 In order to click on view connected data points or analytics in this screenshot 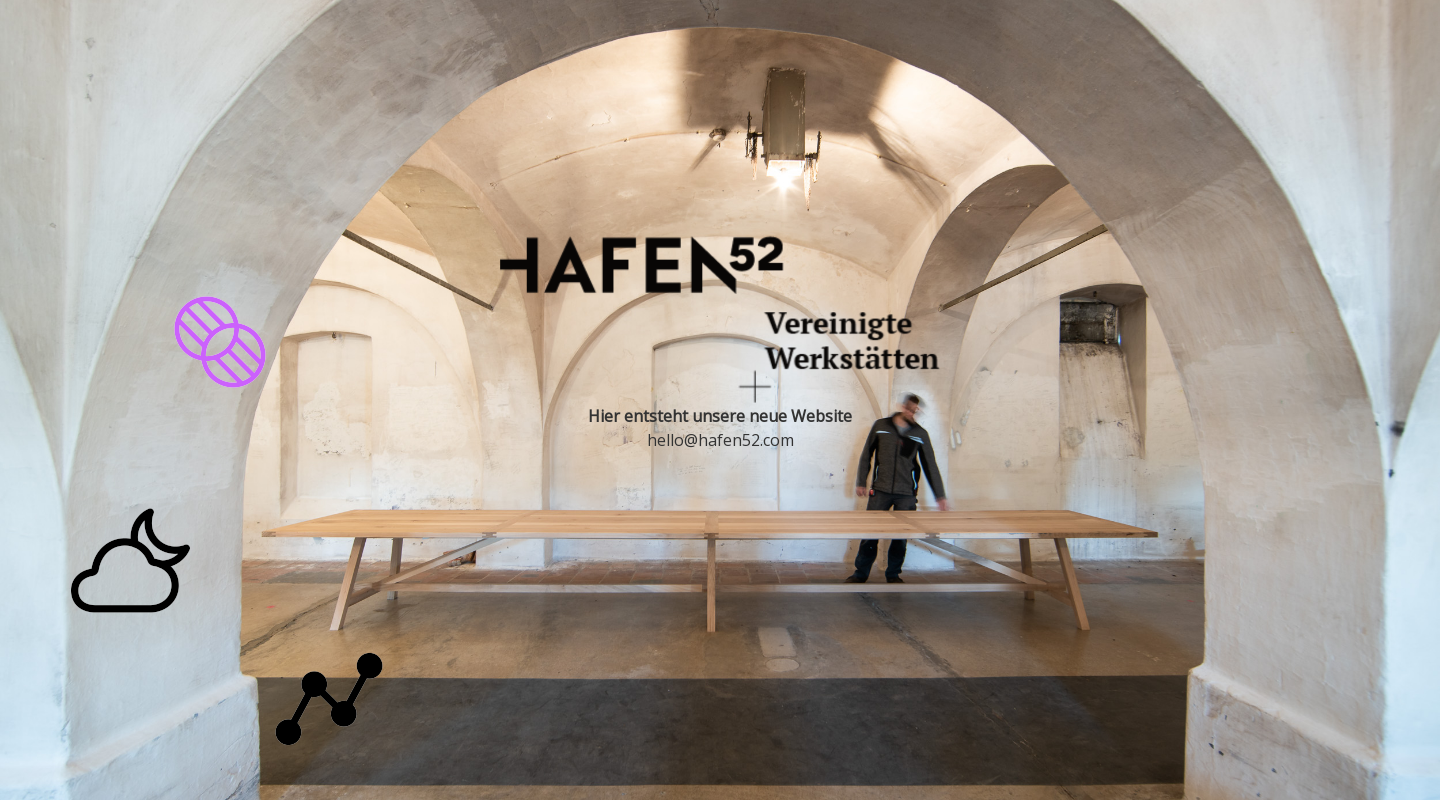, I will do `click(329, 699)`.